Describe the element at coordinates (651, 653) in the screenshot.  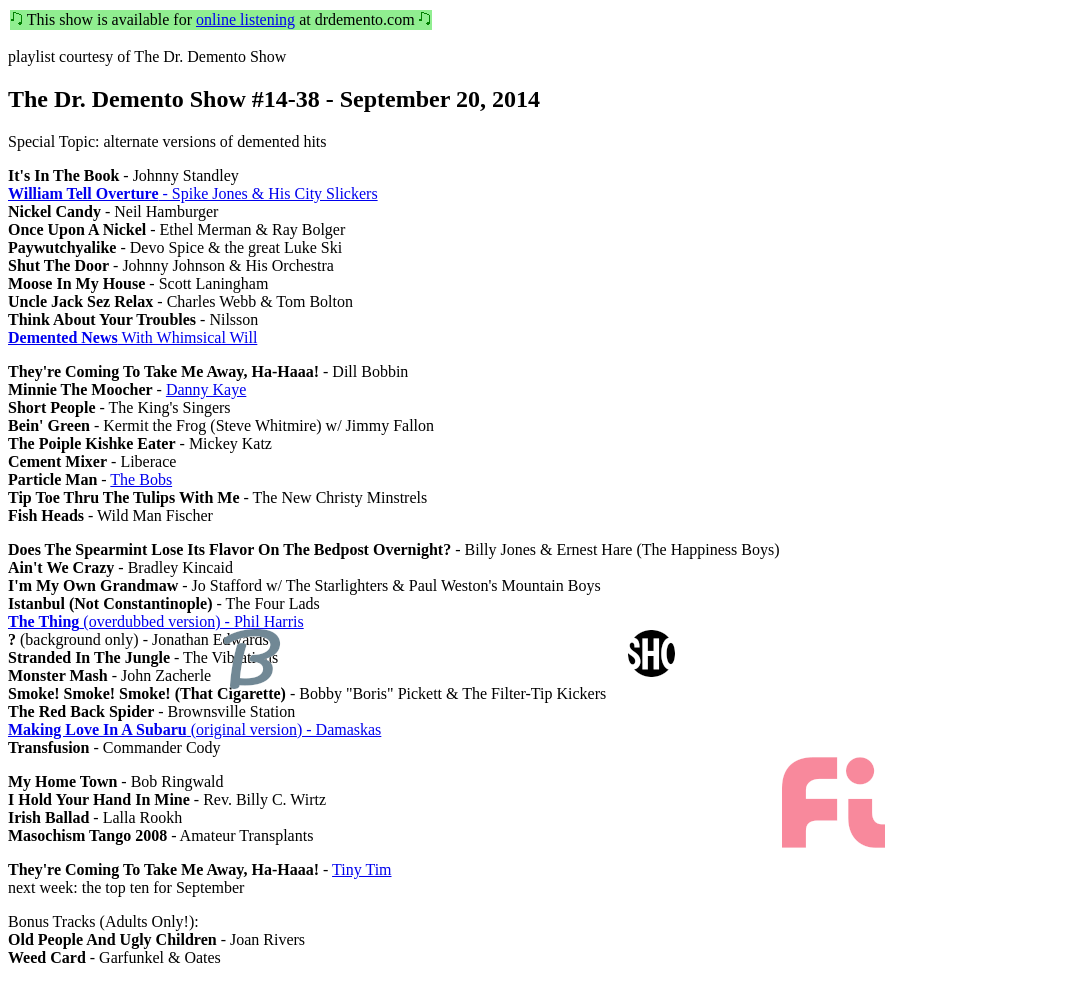
I see `showtime streaming service logo` at that location.